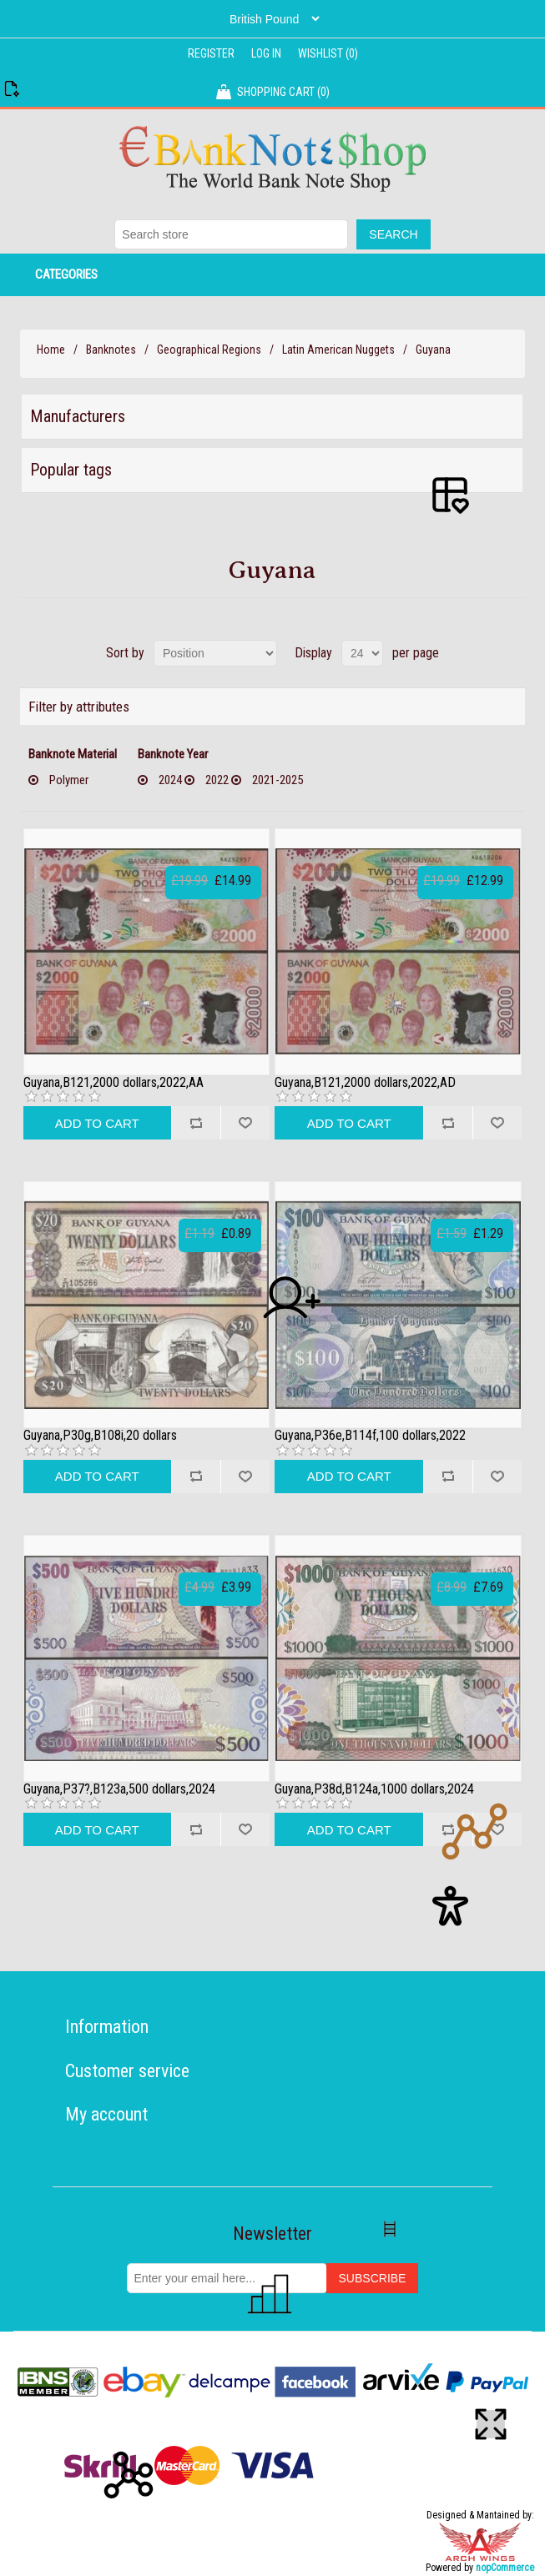  Describe the element at coordinates (390, 2229) in the screenshot. I see `access step-by-step instructions or tutorials` at that location.